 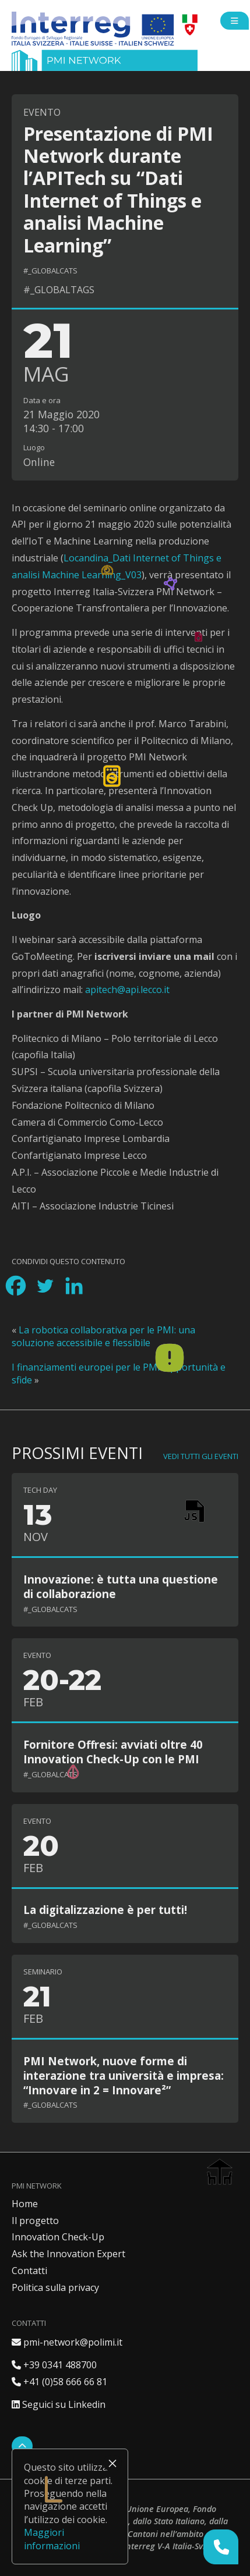 What do you see at coordinates (107, 570) in the screenshot?
I see `livewire framework branding` at bounding box center [107, 570].